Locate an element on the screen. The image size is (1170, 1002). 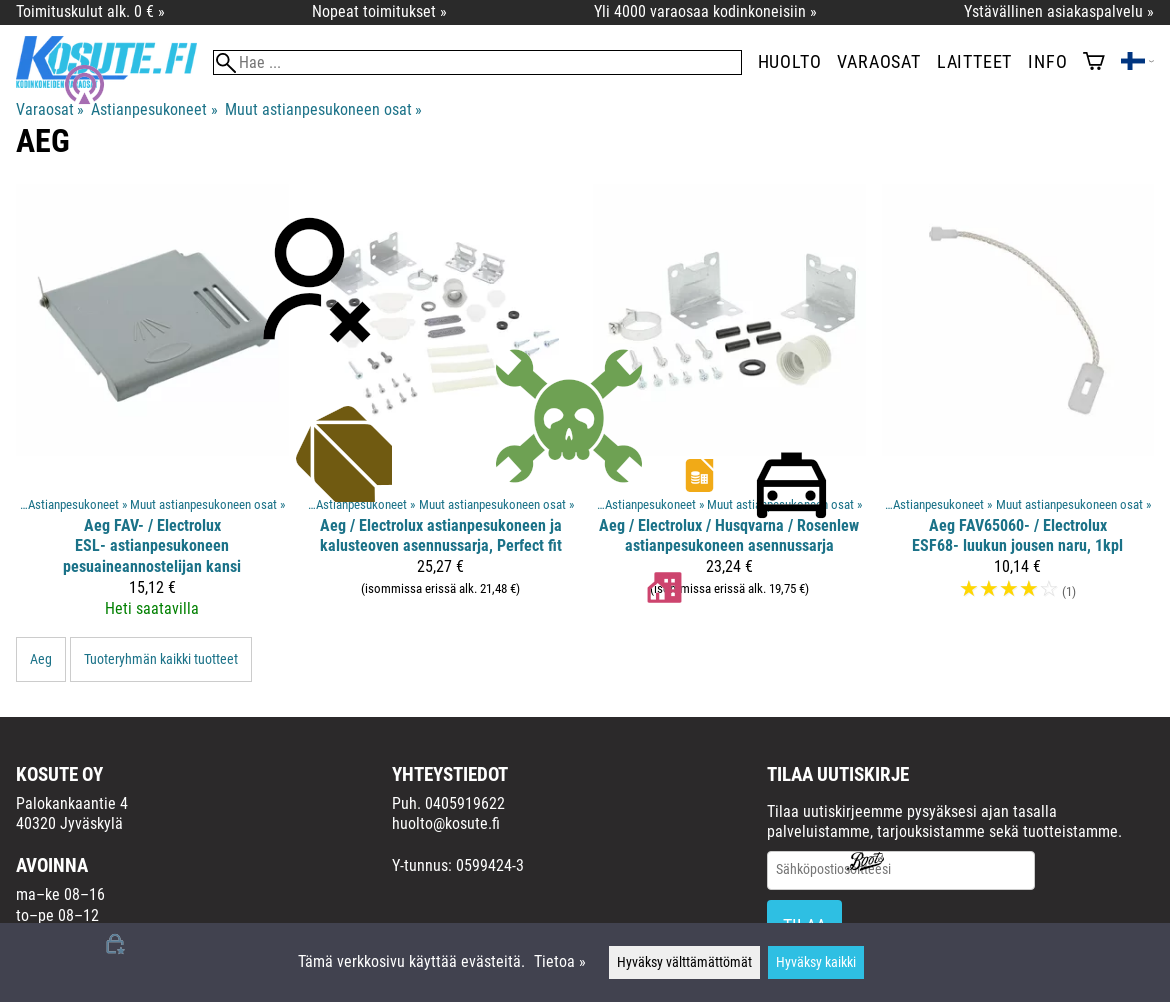
mark a password or credential as a favorite is located at coordinates (115, 944).